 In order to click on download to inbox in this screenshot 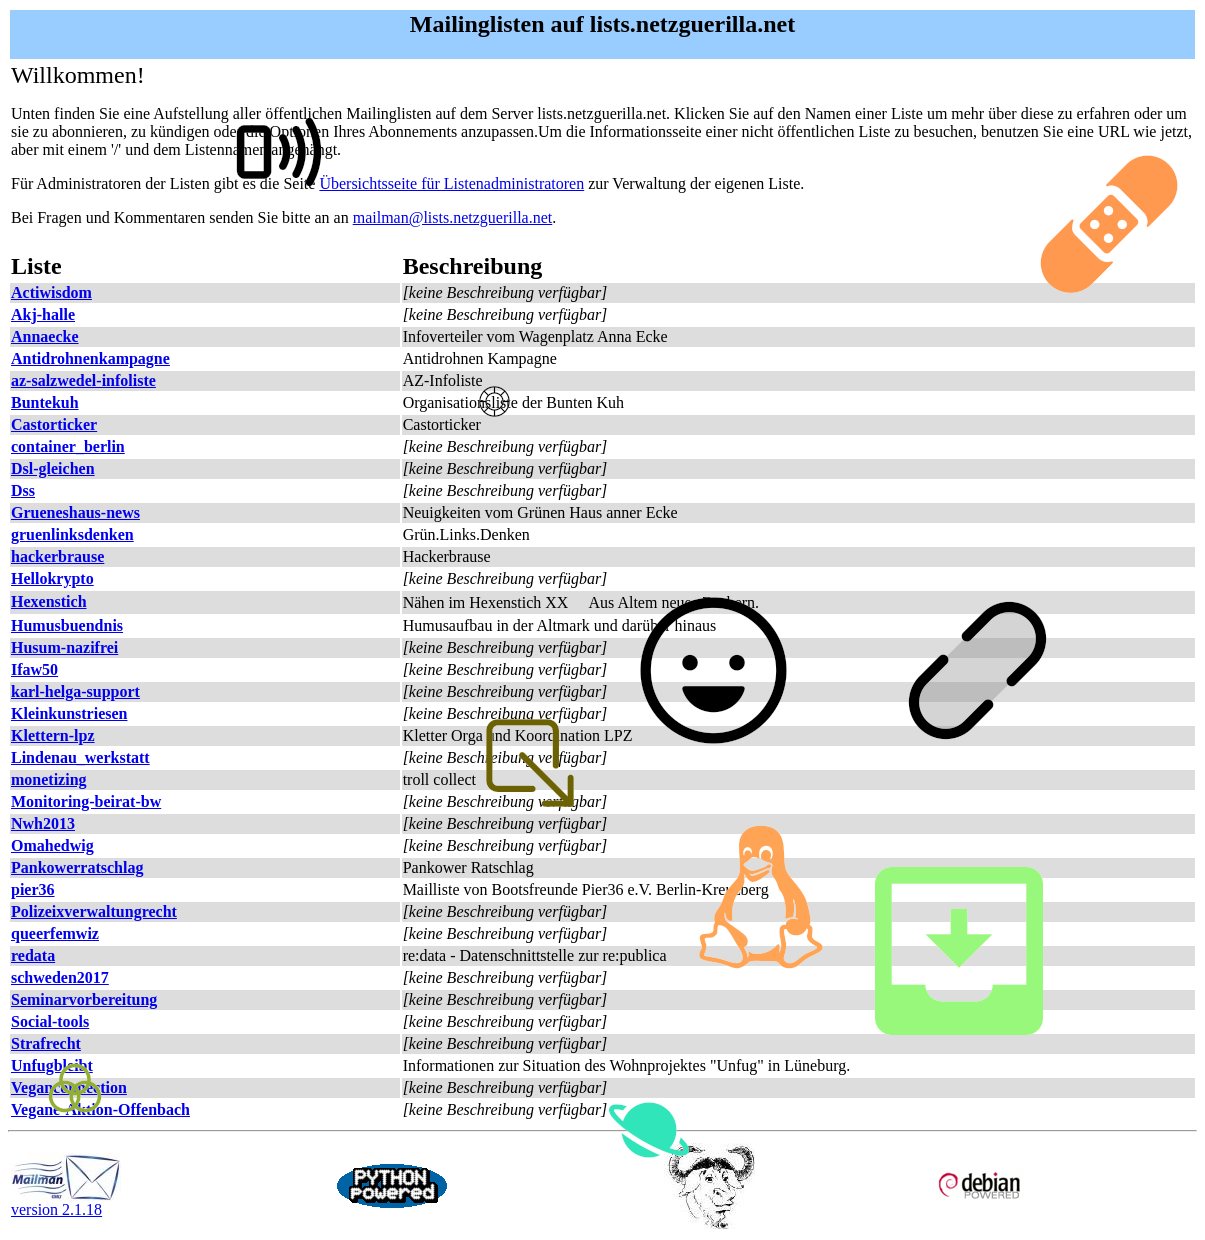, I will do `click(959, 951)`.